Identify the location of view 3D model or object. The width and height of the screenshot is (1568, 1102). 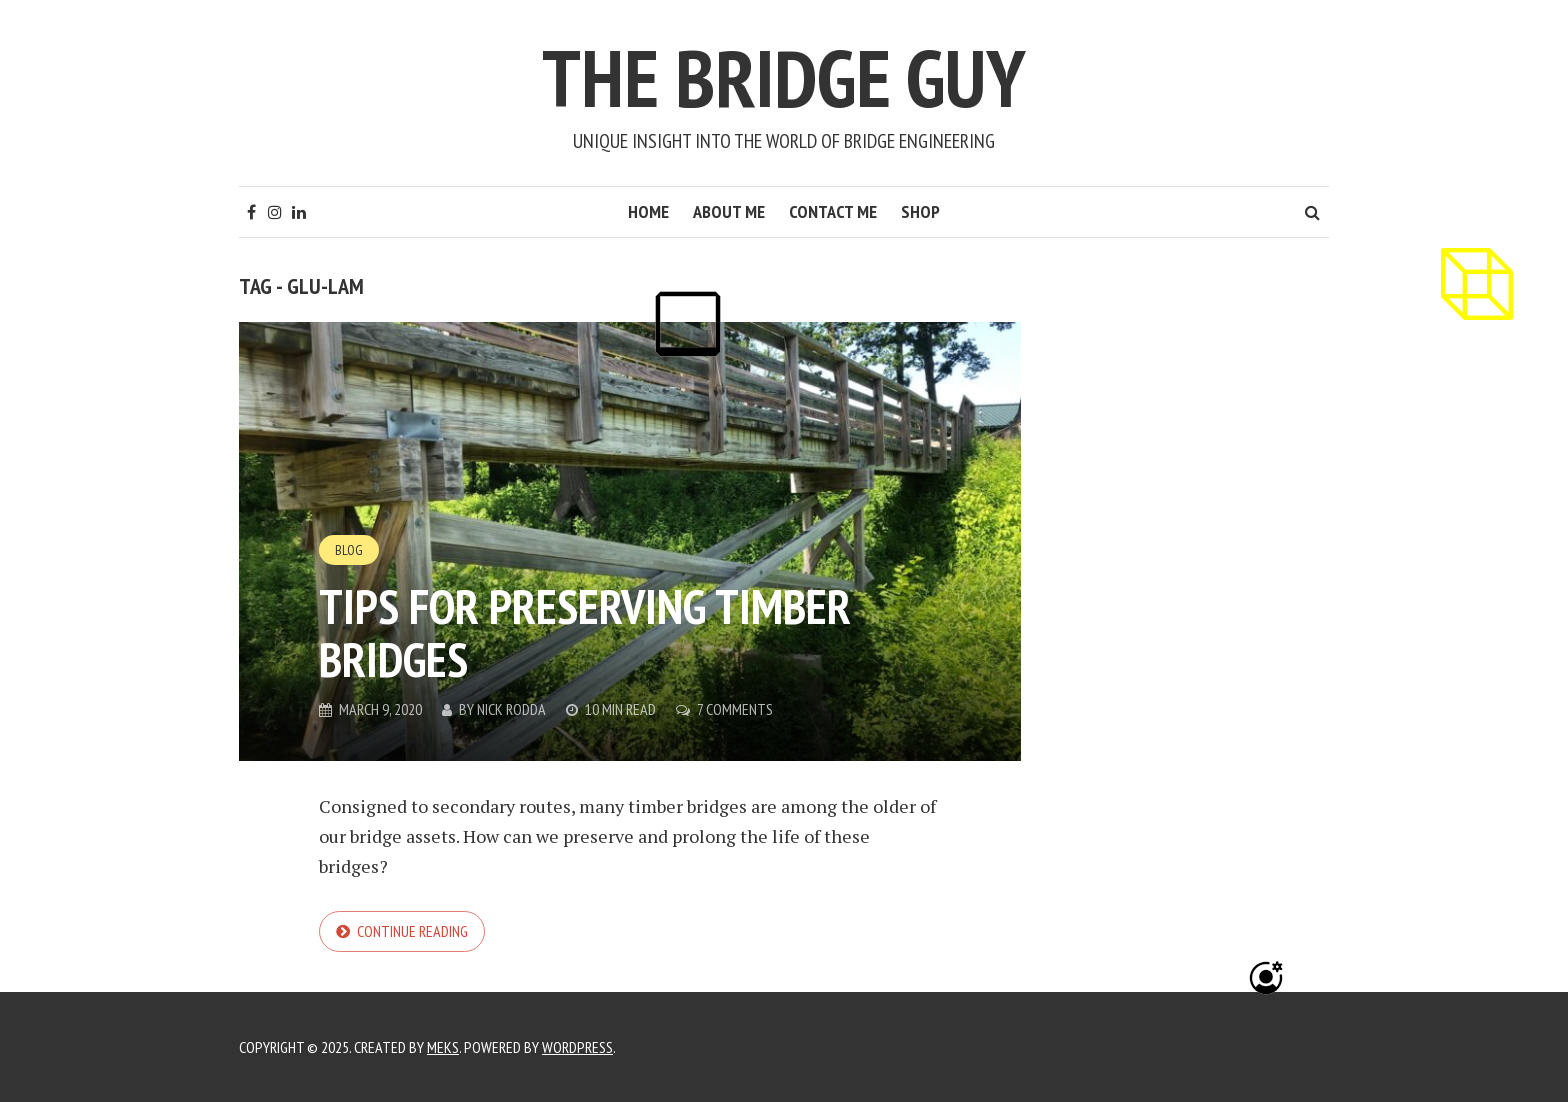
(1477, 284).